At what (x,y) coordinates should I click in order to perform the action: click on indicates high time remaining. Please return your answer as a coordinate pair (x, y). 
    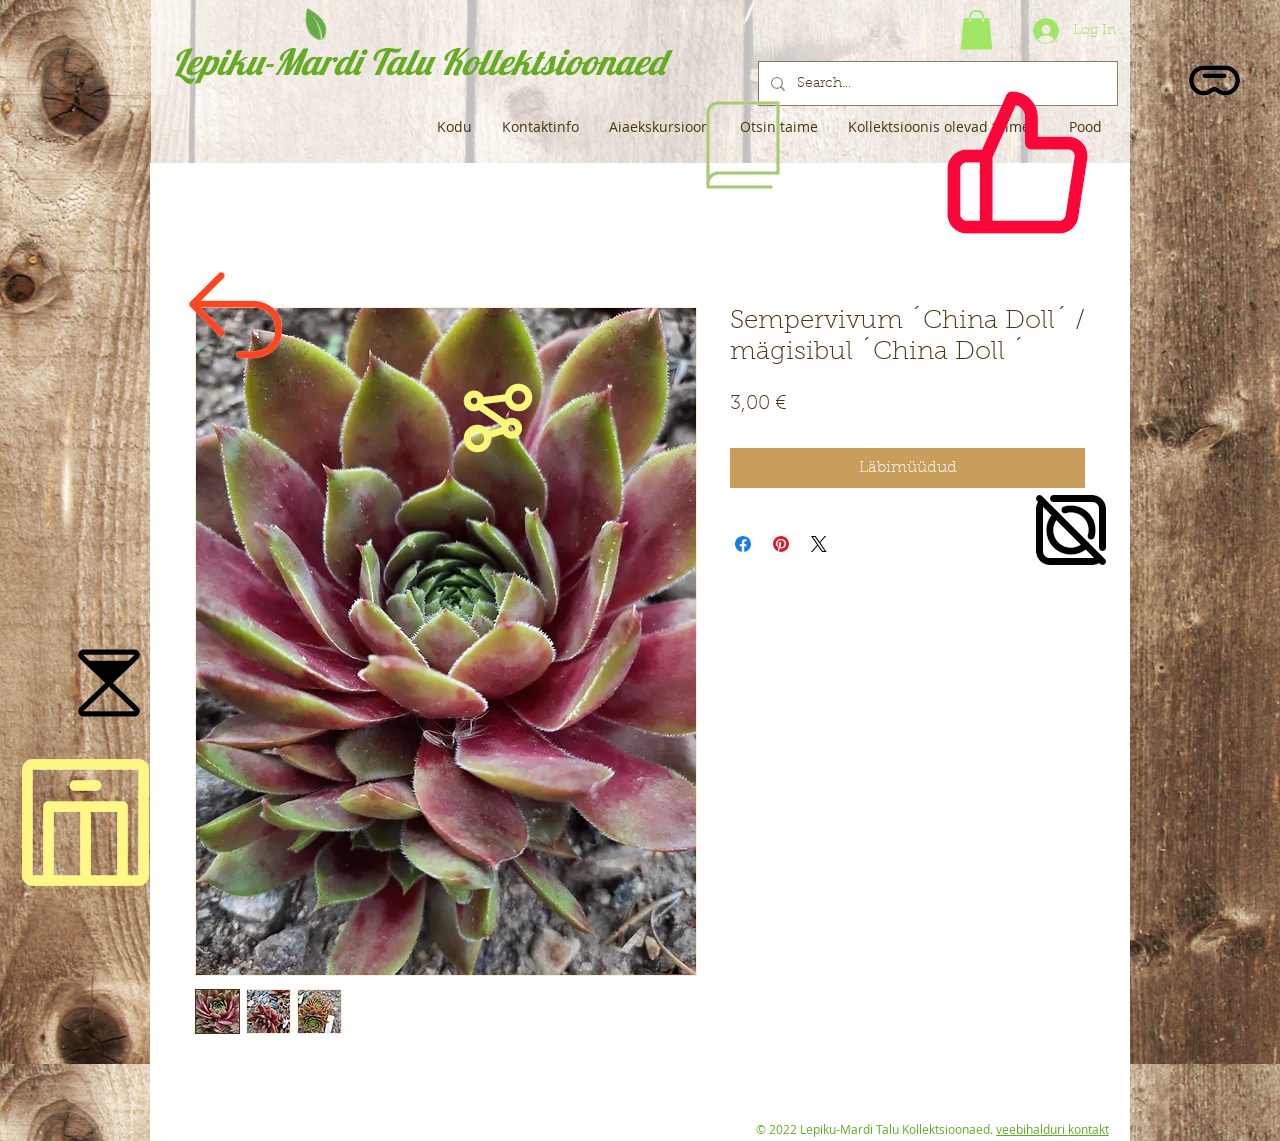
    Looking at the image, I should click on (109, 683).